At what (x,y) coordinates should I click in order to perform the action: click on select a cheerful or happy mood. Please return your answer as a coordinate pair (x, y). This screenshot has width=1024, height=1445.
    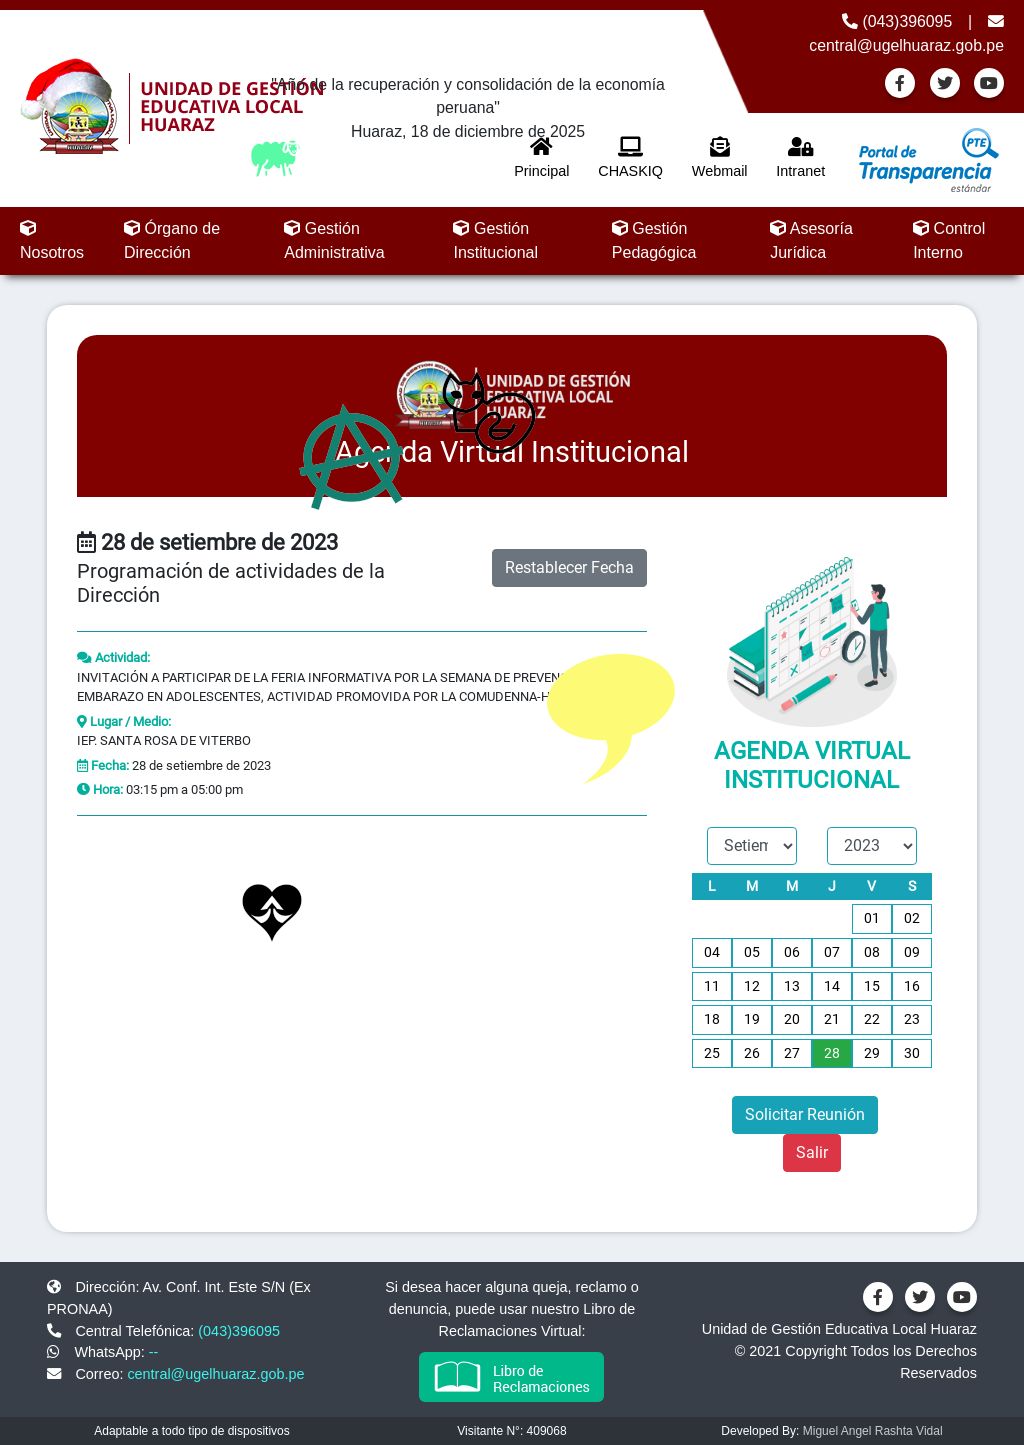
    Looking at the image, I should click on (272, 912).